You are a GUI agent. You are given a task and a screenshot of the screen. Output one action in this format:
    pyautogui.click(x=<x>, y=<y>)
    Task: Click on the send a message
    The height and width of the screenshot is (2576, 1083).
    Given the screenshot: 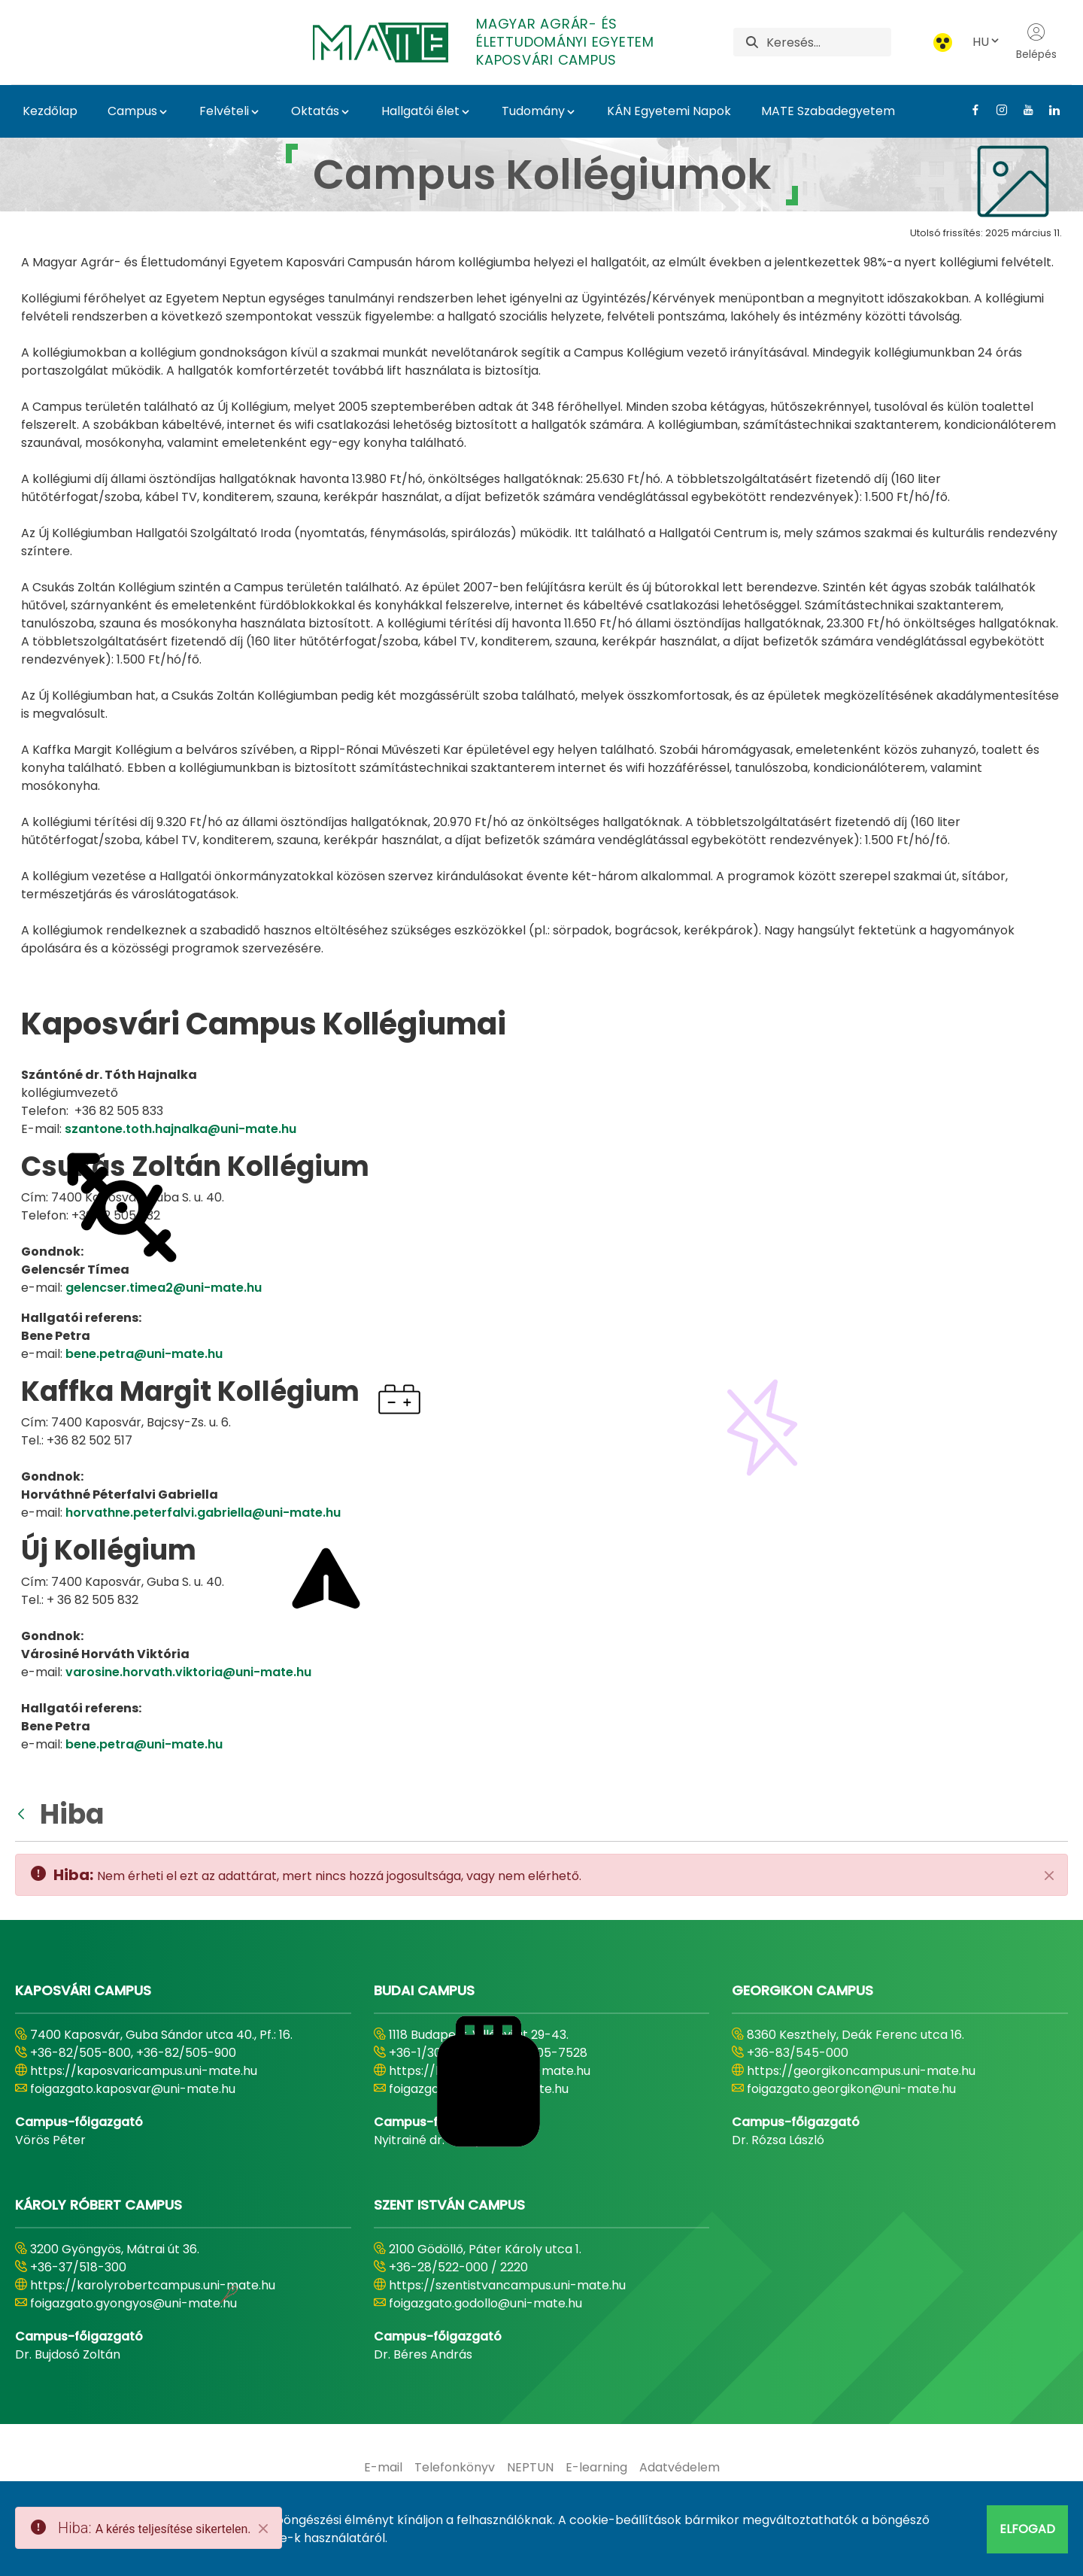 What is the action you would take?
    pyautogui.click(x=326, y=1579)
    